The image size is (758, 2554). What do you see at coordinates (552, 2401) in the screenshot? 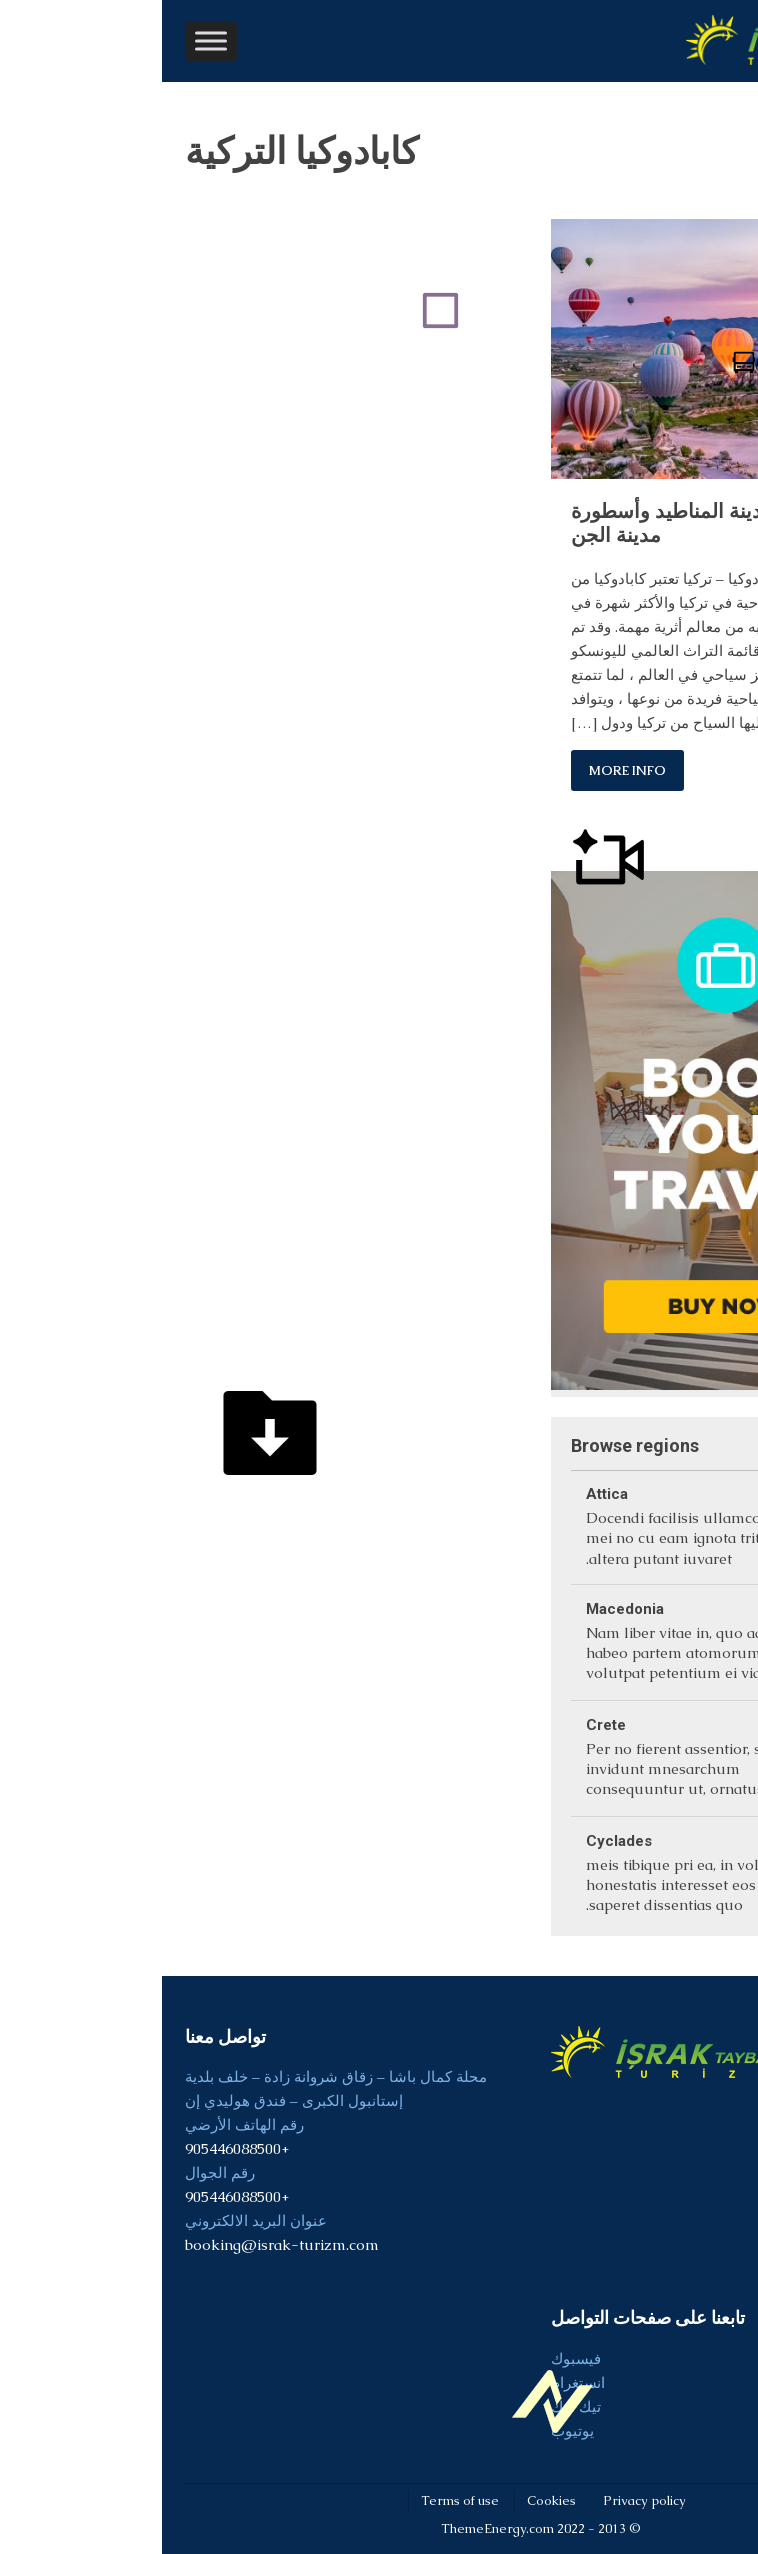
I see `norco brand logo` at bounding box center [552, 2401].